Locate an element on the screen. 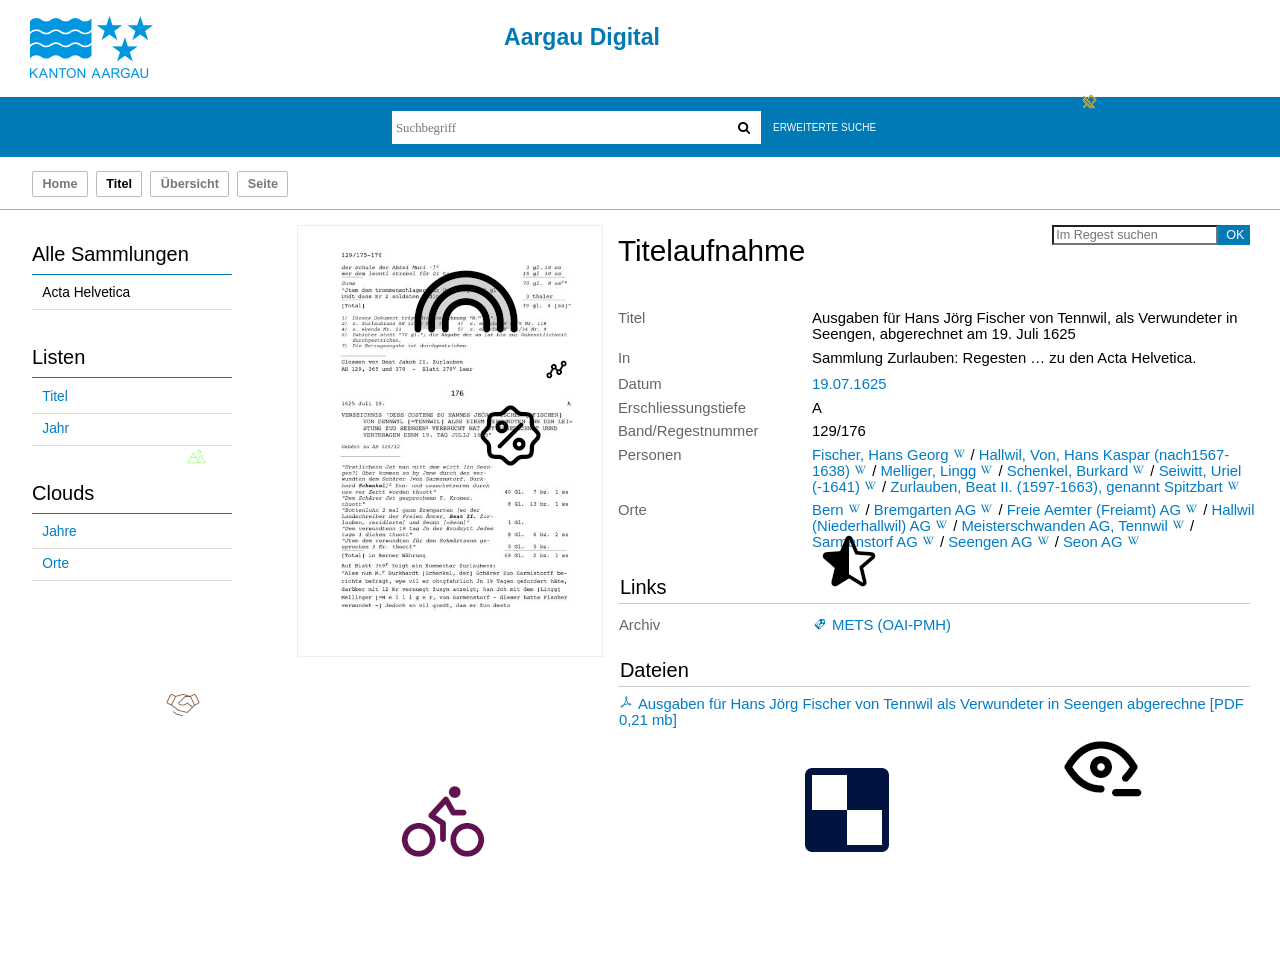  unpin this item is located at coordinates (1089, 102).